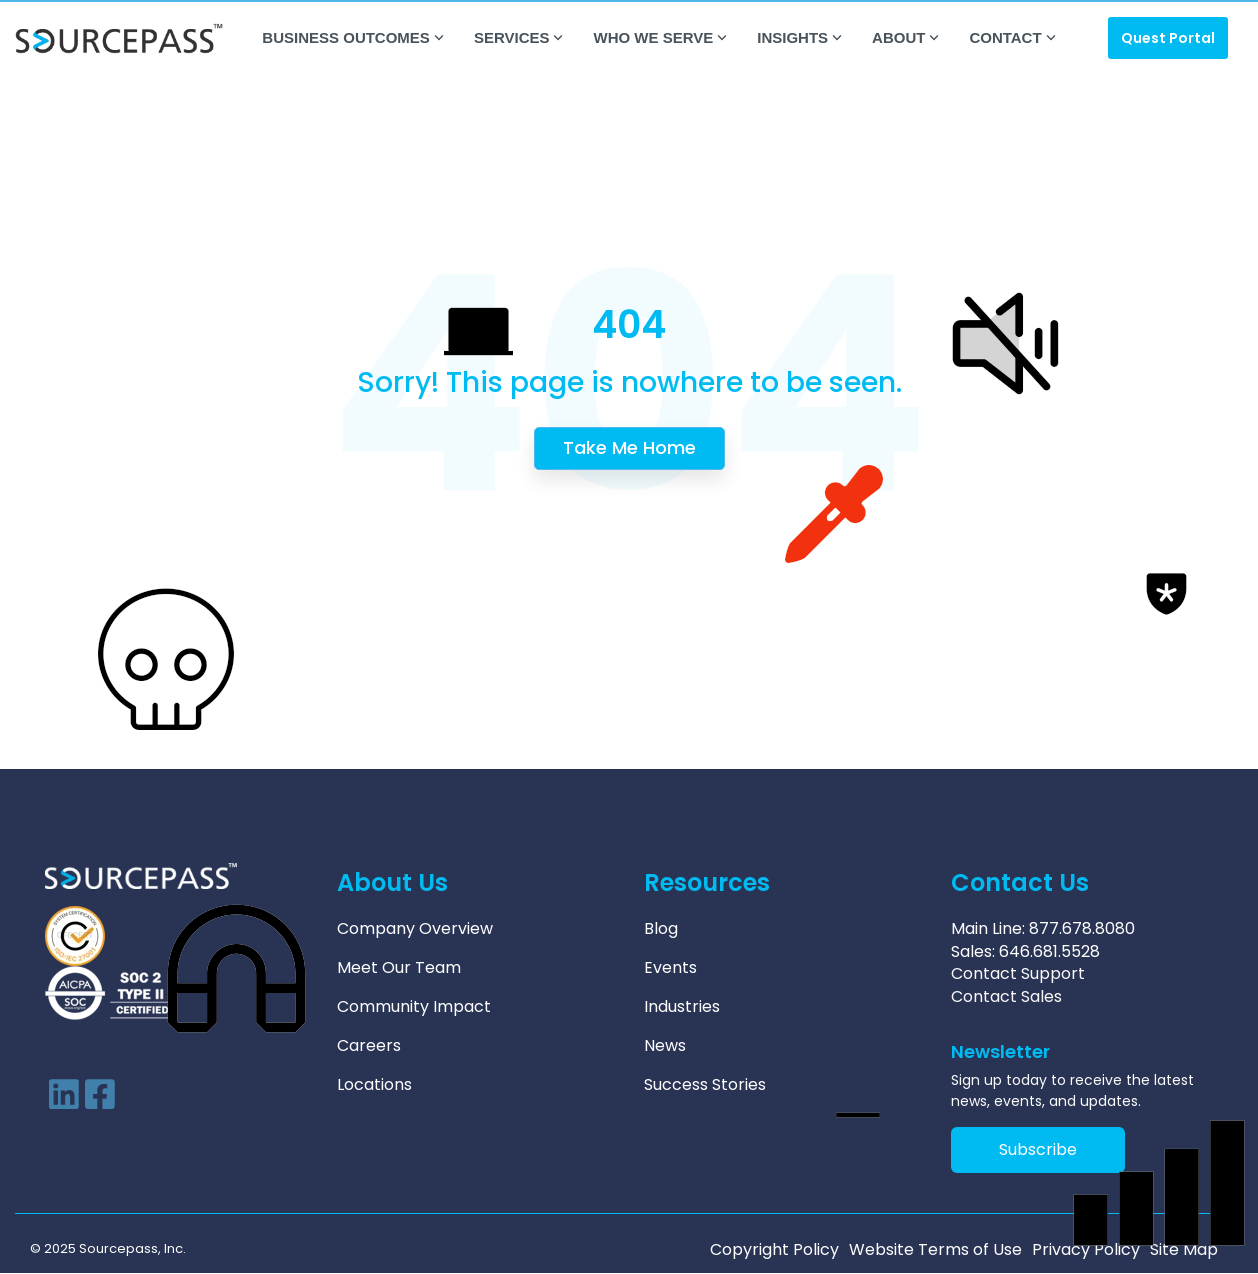 The image size is (1258, 1274). What do you see at coordinates (166, 662) in the screenshot?
I see `indicates dangerous or hazardous content` at bounding box center [166, 662].